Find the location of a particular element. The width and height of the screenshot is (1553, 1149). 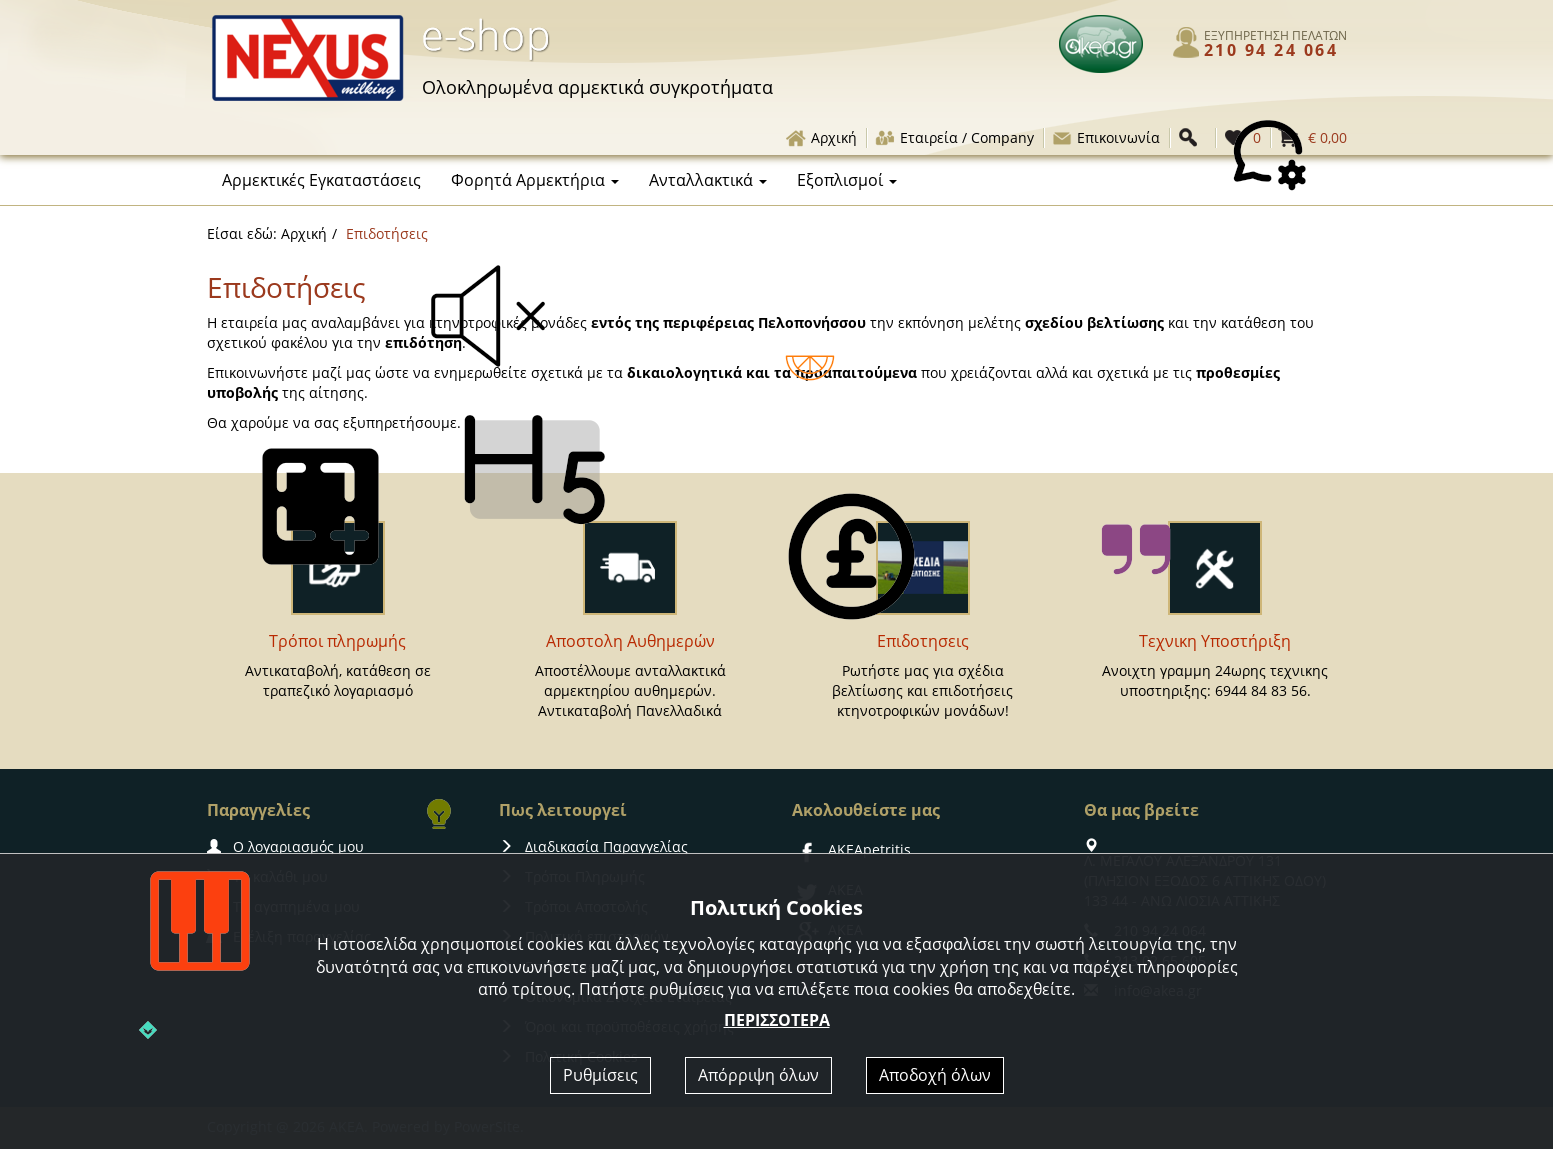

access tips or helpful suggestions is located at coordinates (439, 814).